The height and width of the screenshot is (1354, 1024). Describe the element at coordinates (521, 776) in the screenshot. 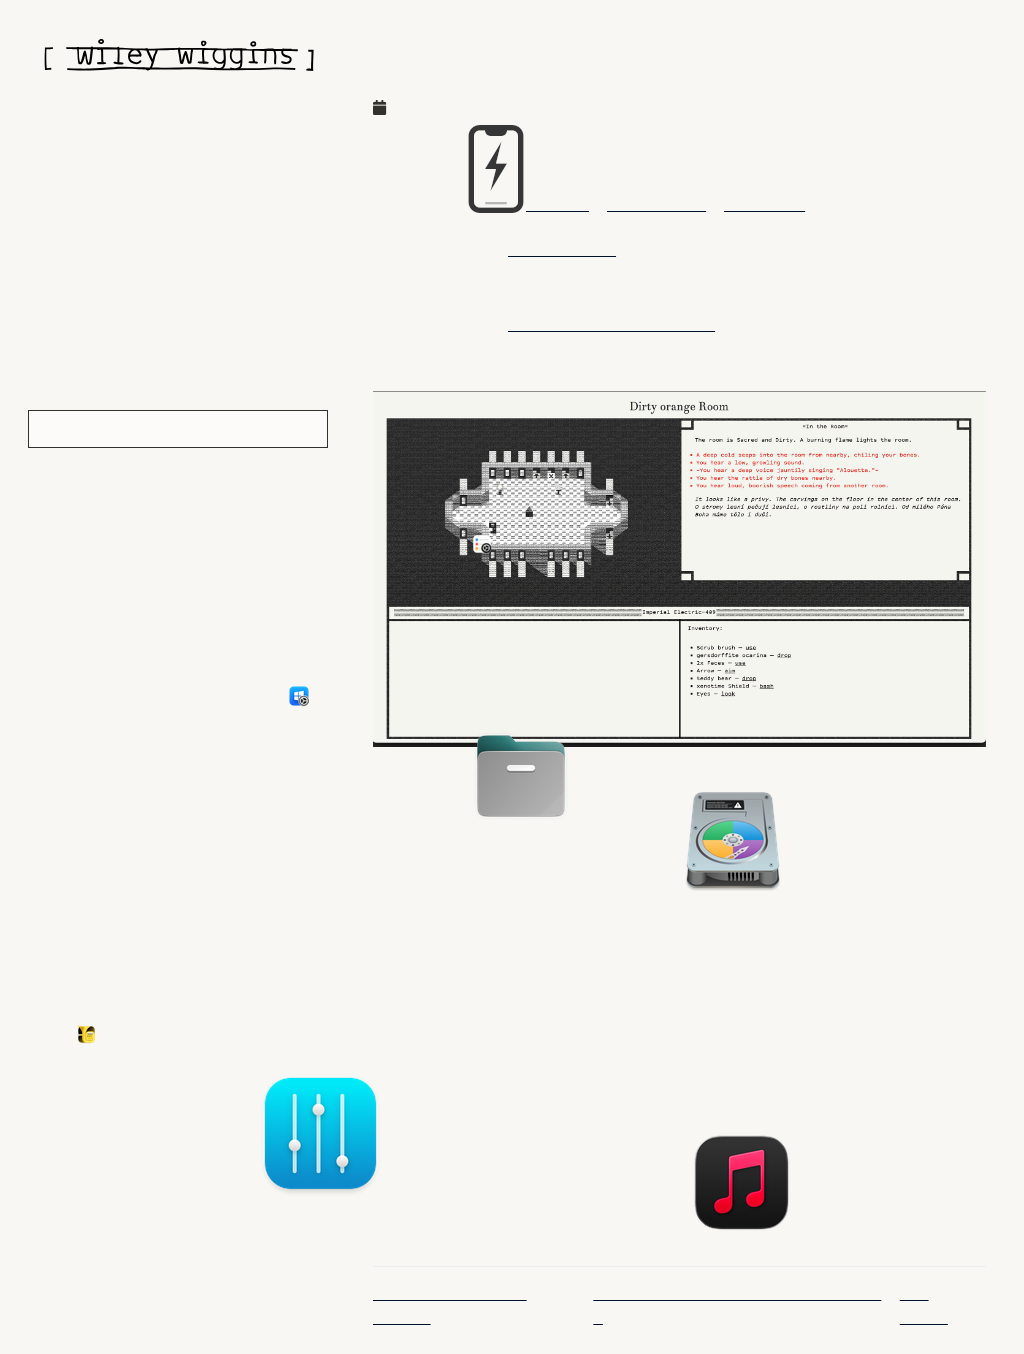

I see `open the file manager application` at that location.